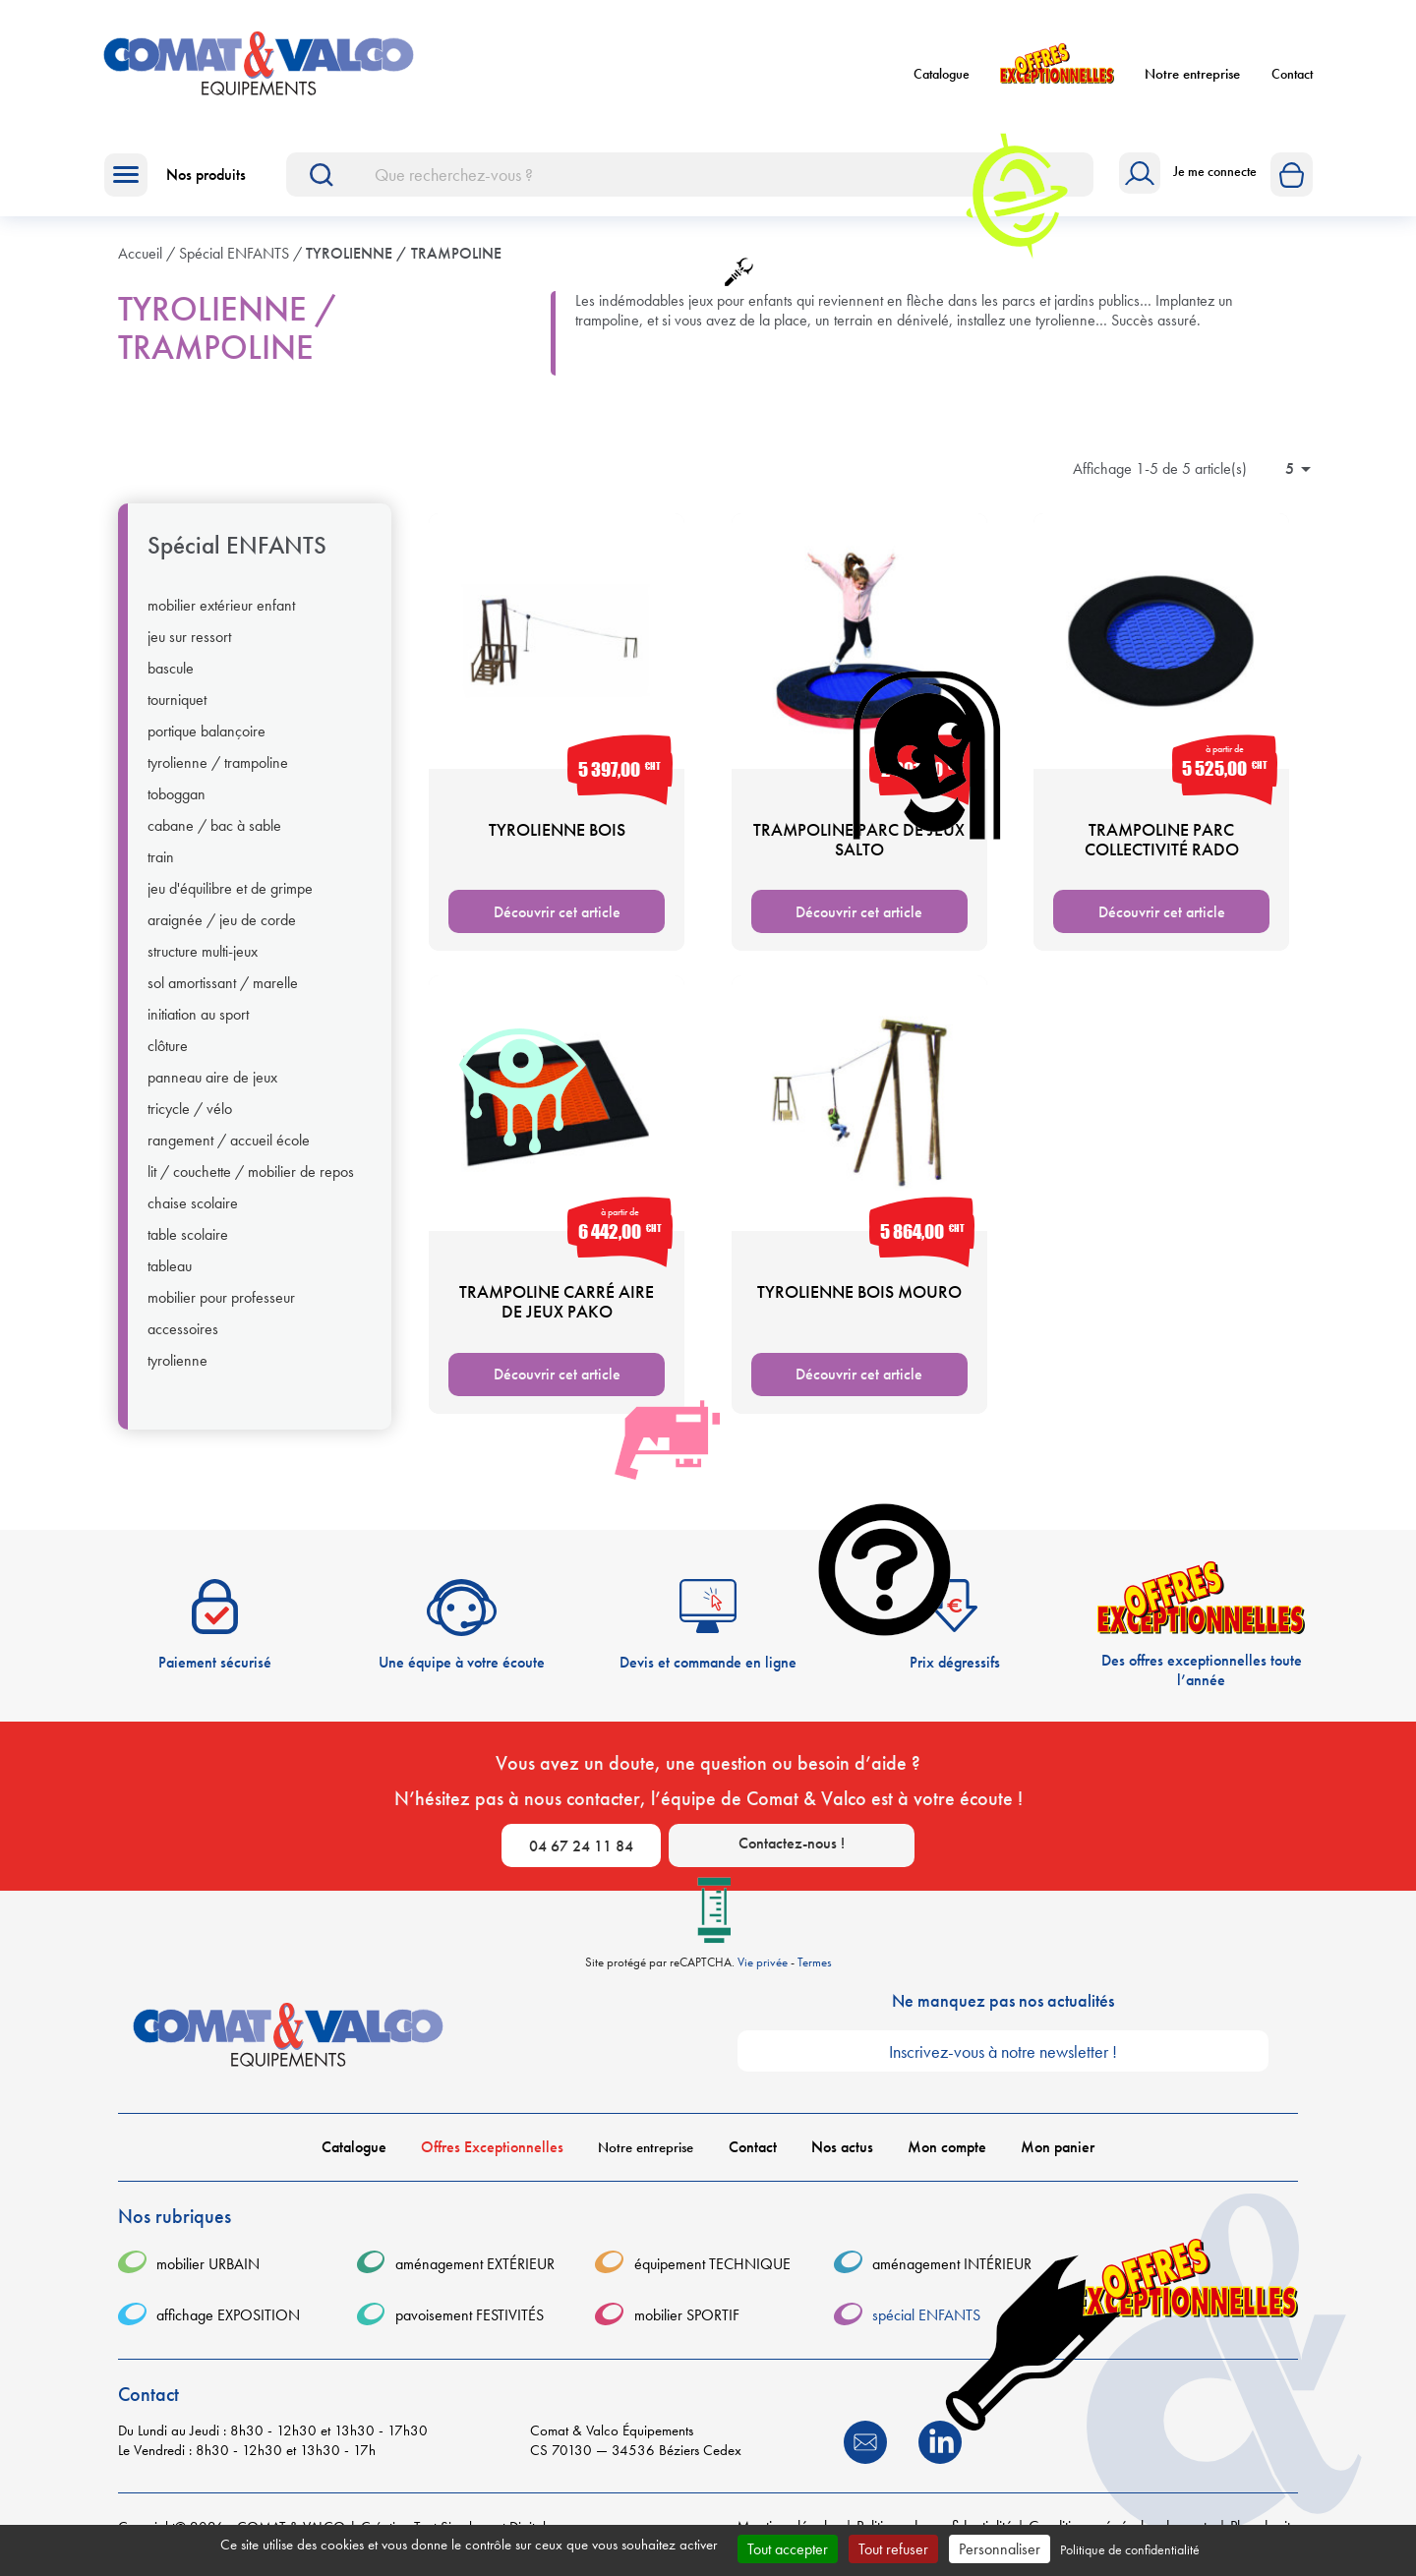 This screenshot has width=1416, height=2576. Describe the element at coordinates (738, 271) in the screenshot. I see `cast a lunar or night-themed spell` at that location.